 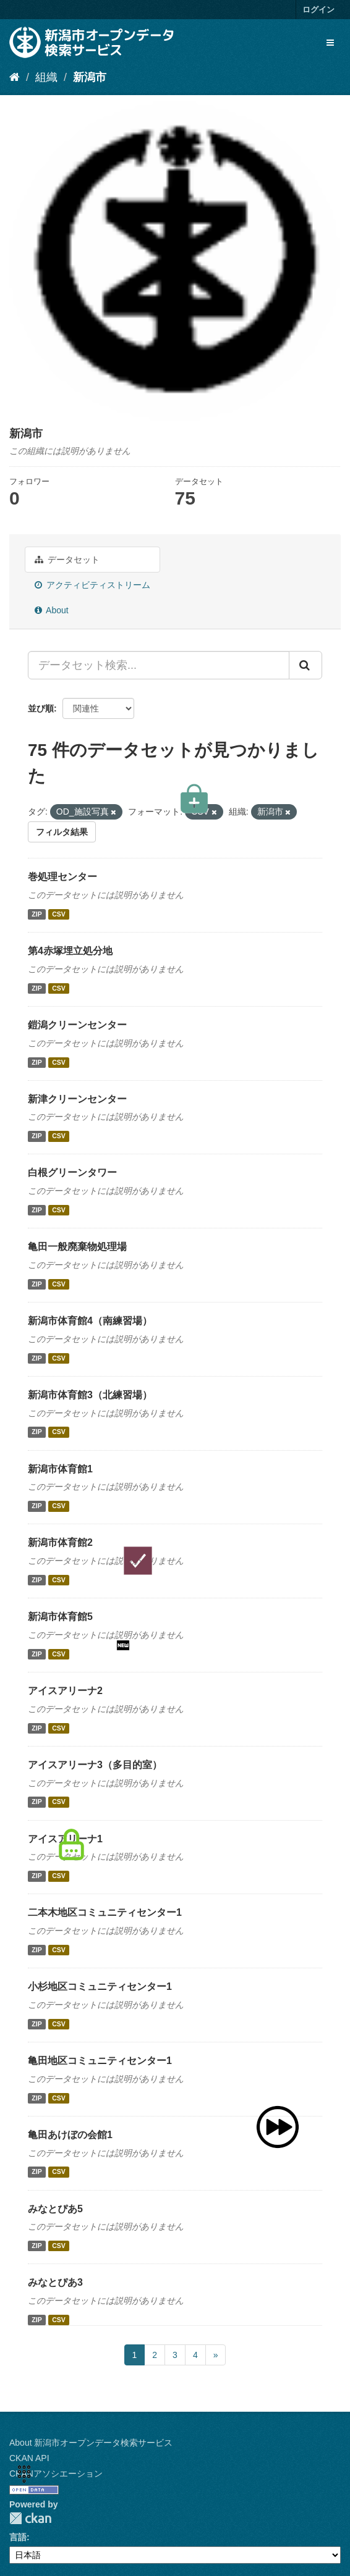 What do you see at coordinates (278, 2127) in the screenshot?
I see `skip forward or fast-forward media playback` at bounding box center [278, 2127].